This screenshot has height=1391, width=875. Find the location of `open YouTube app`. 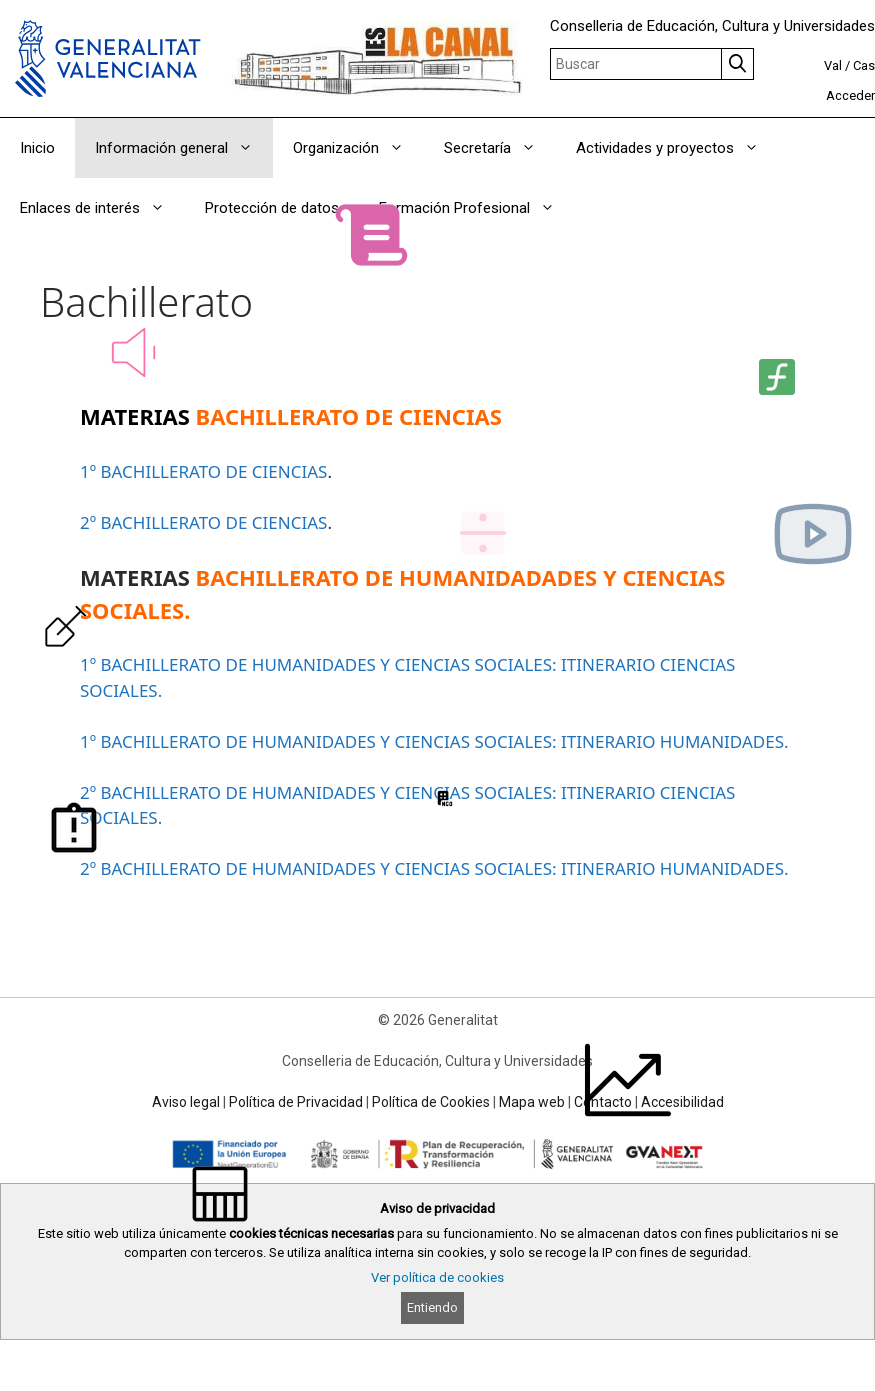

open YouTube app is located at coordinates (813, 534).